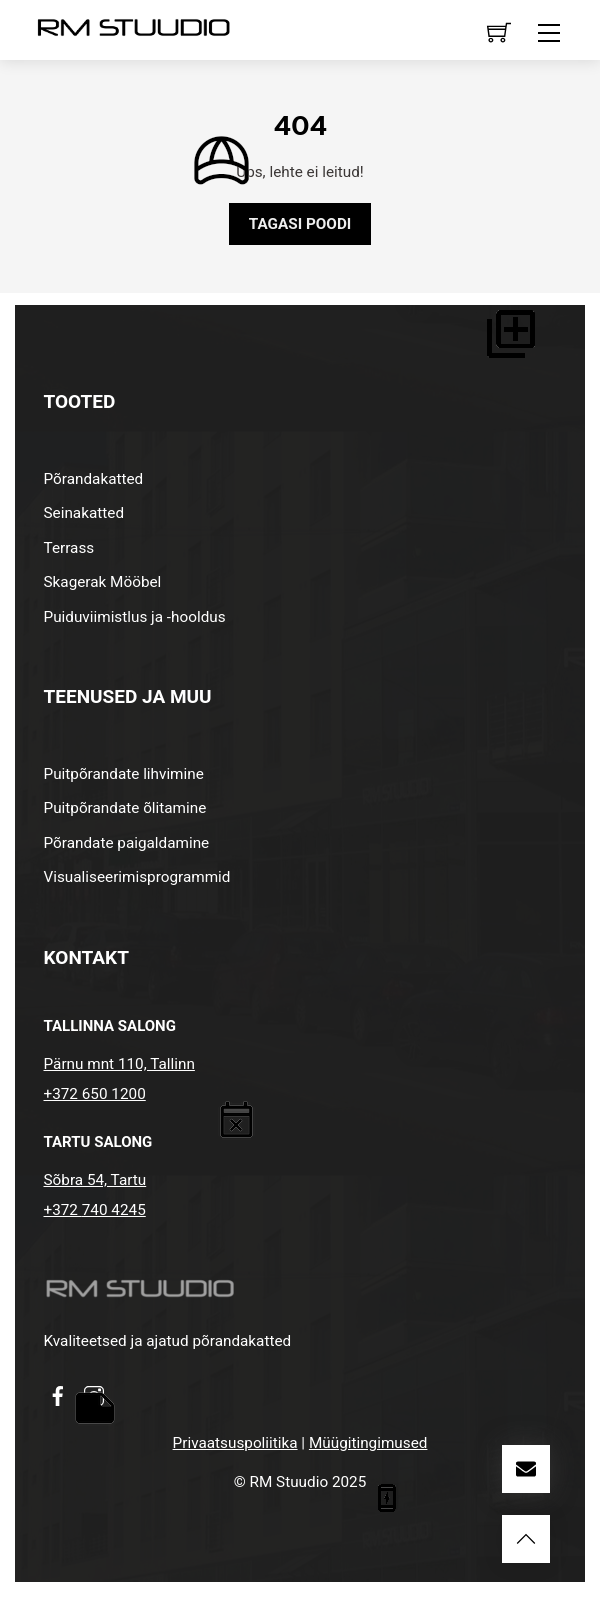 This screenshot has width=600, height=1613. Describe the element at coordinates (387, 1498) in the screenshot. I see `find nearby electric vehicle charging stations` at that location.